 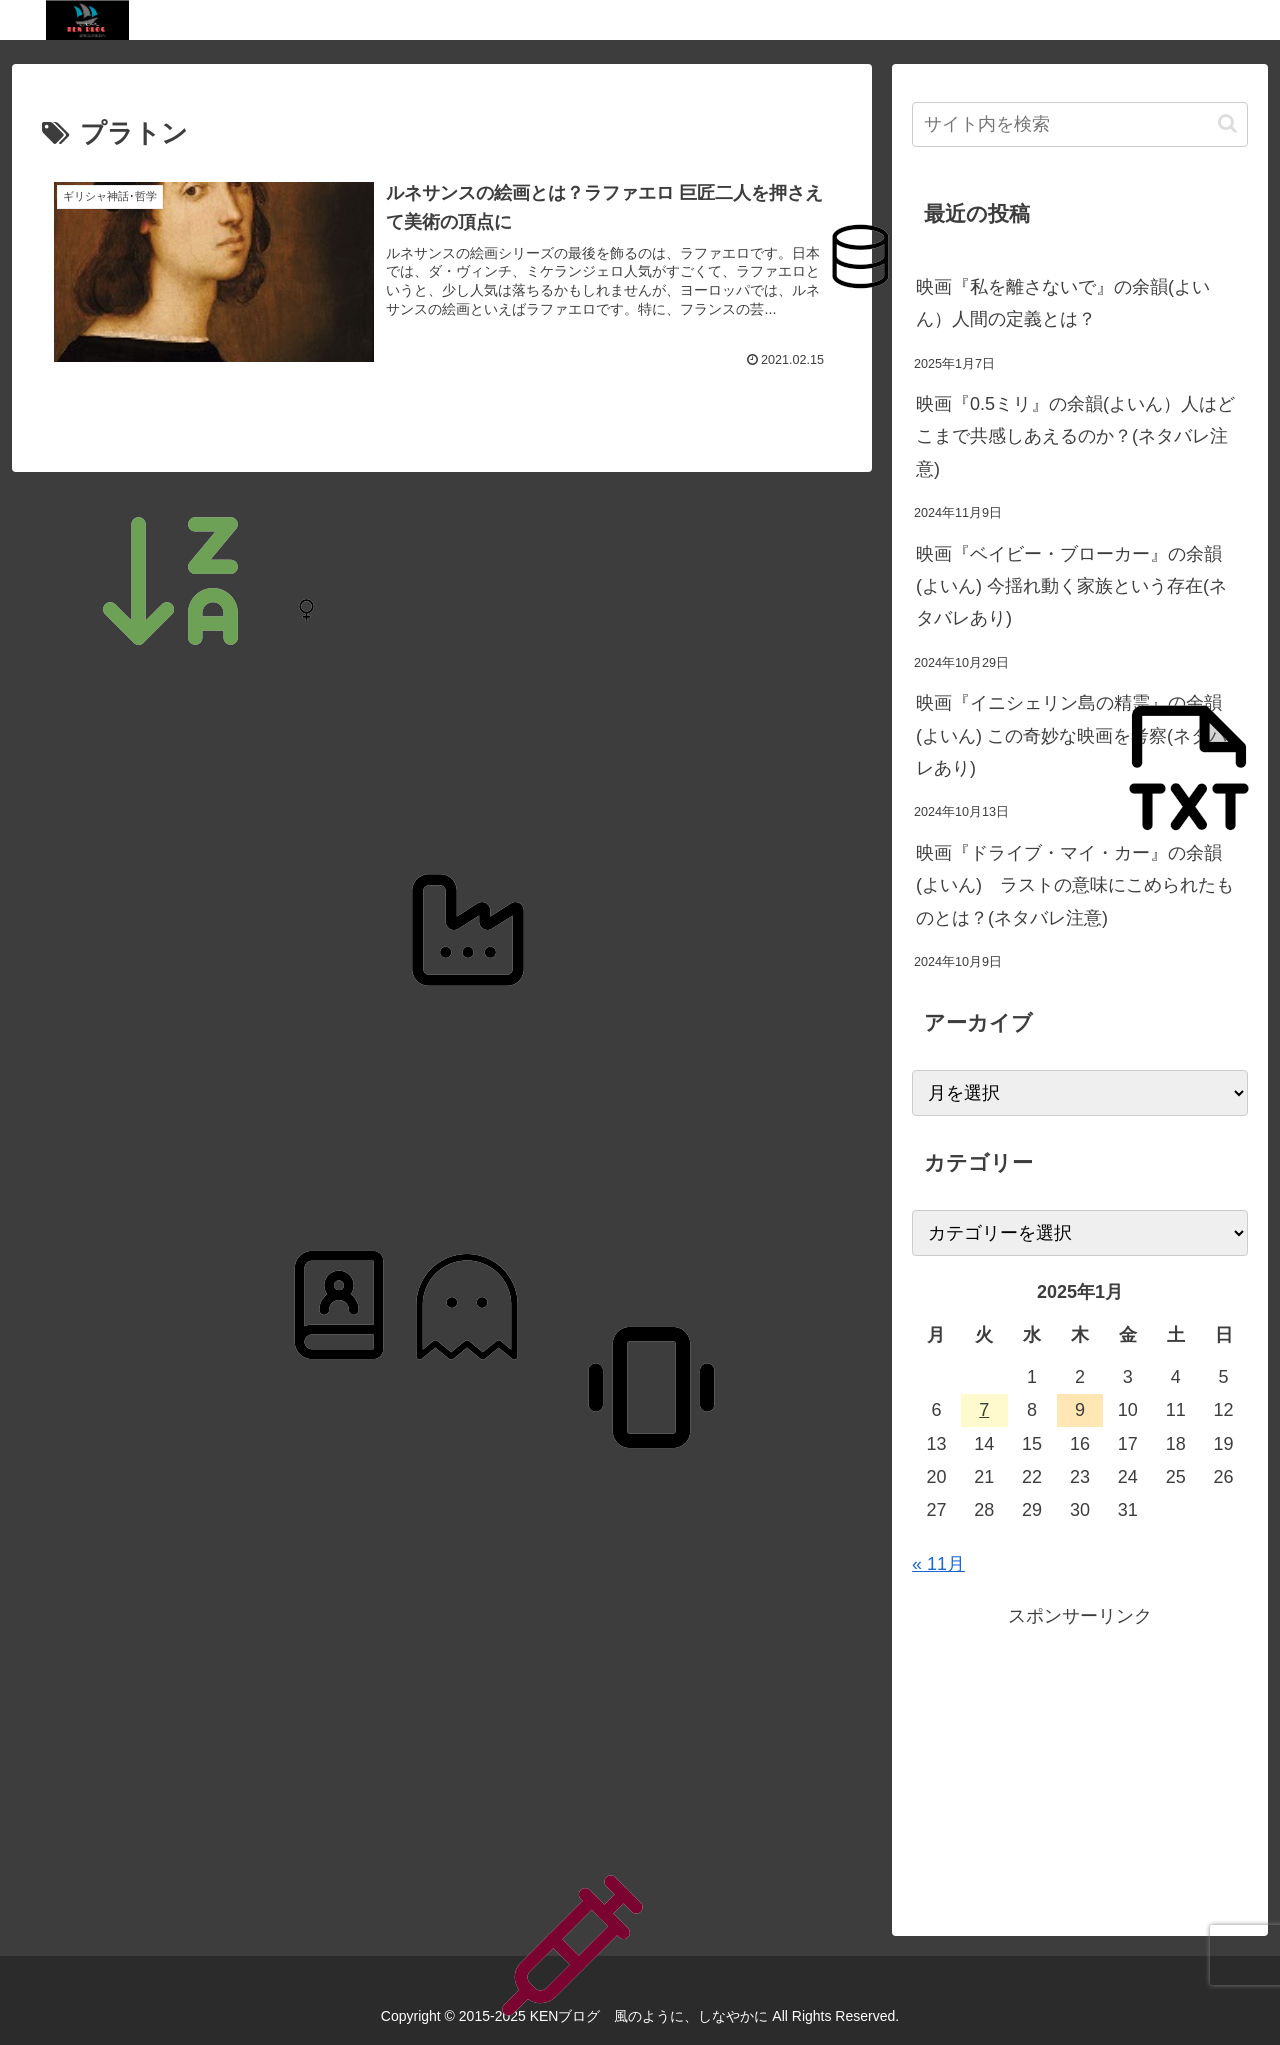 What do you see at coordinates (1189, 773) in the screenshot?
I see `open a plain text file` at bounding box center [1189, 773].